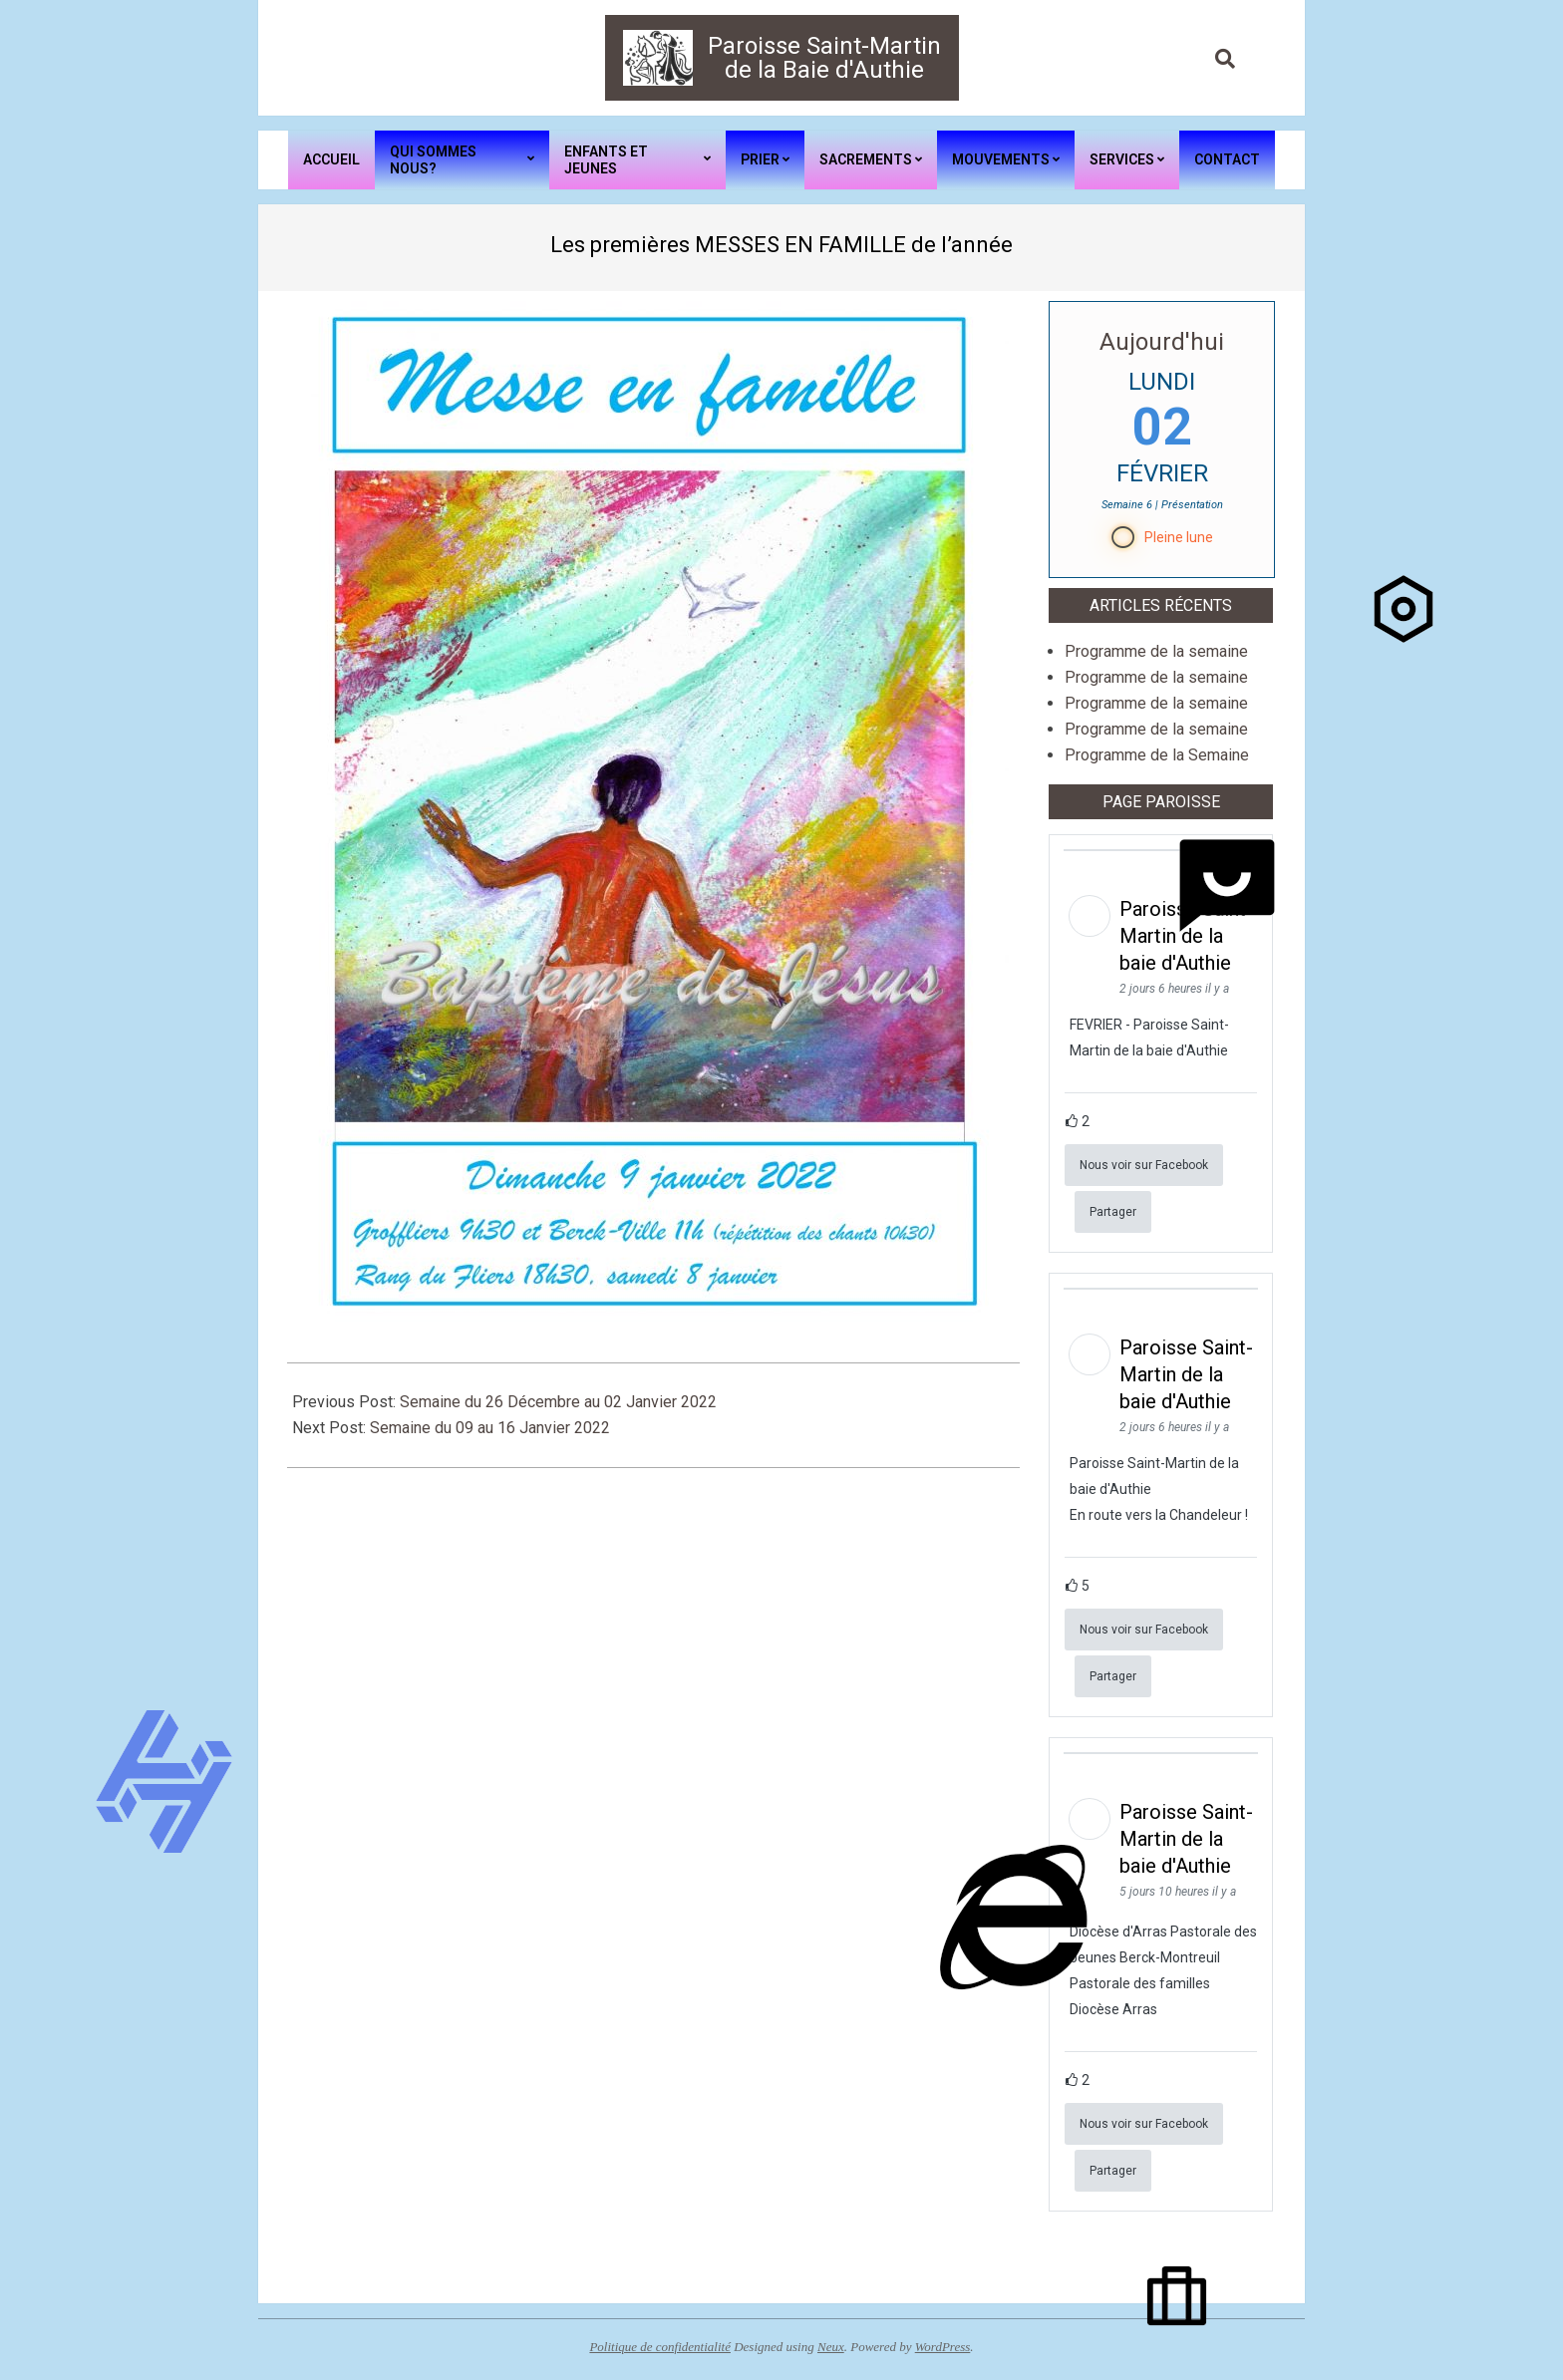  Describe the element at coordinates (1227, 882) in the screenshot. I see `open a friendly chat or messaging app` at that location.